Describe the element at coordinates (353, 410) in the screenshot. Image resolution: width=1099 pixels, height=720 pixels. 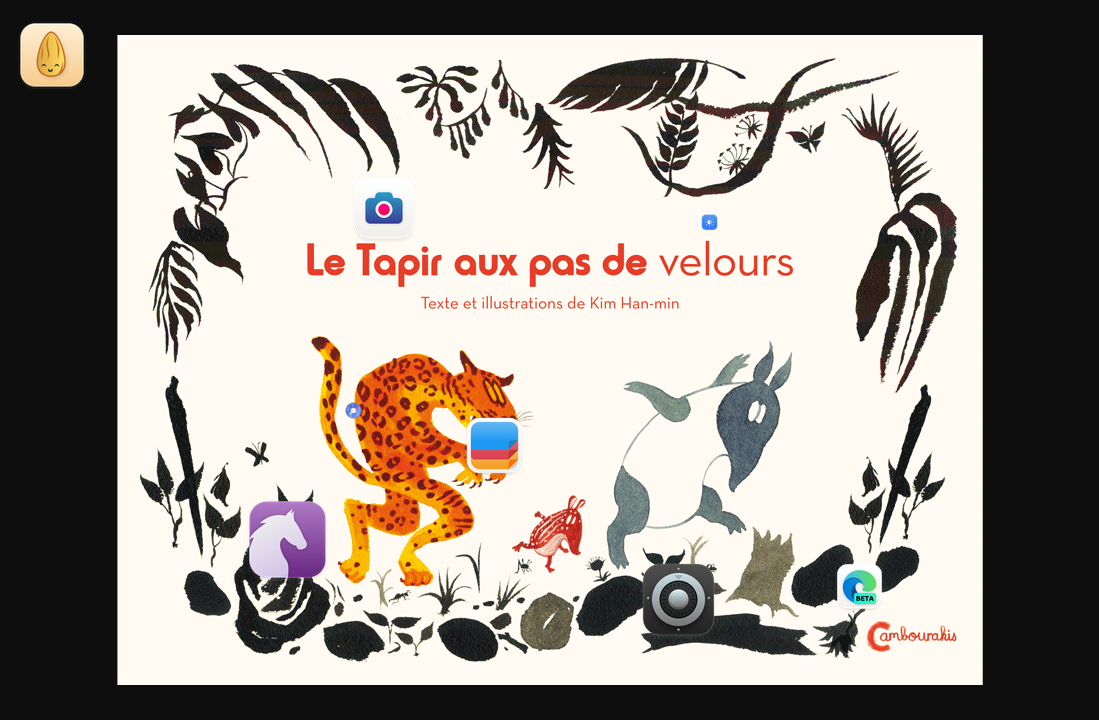
I see `open gnome web browser (epiphany)` at that location.